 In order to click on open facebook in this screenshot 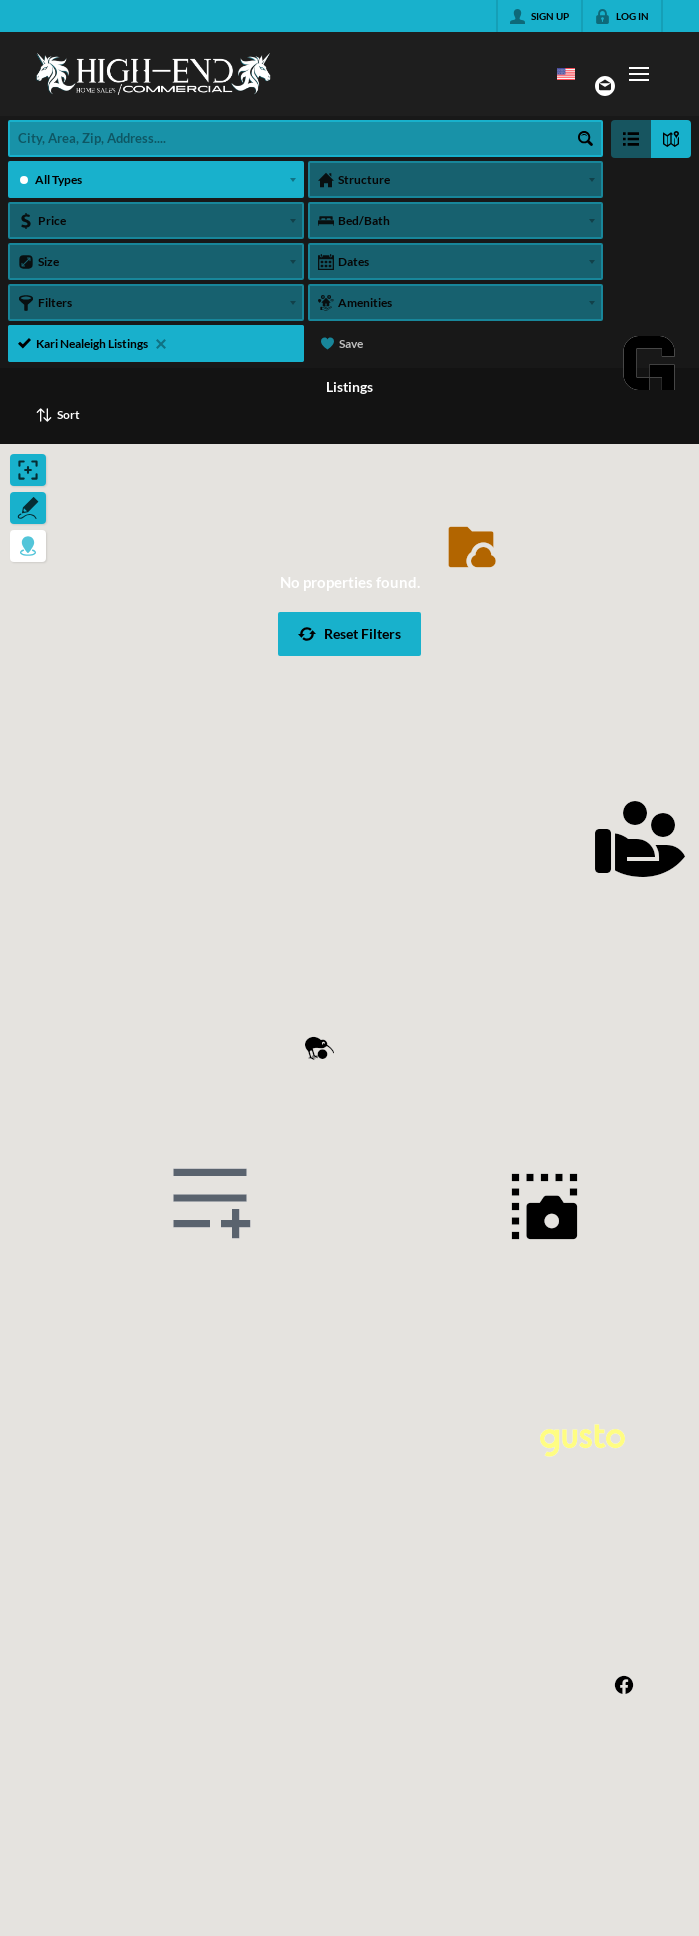, I will do `click(624, 1685)`.